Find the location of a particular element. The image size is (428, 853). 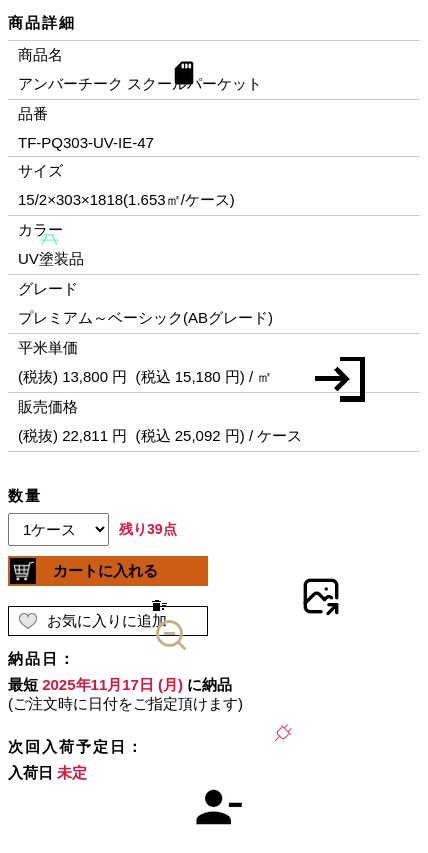

delete all selected items is located at coordinates (159, 605).